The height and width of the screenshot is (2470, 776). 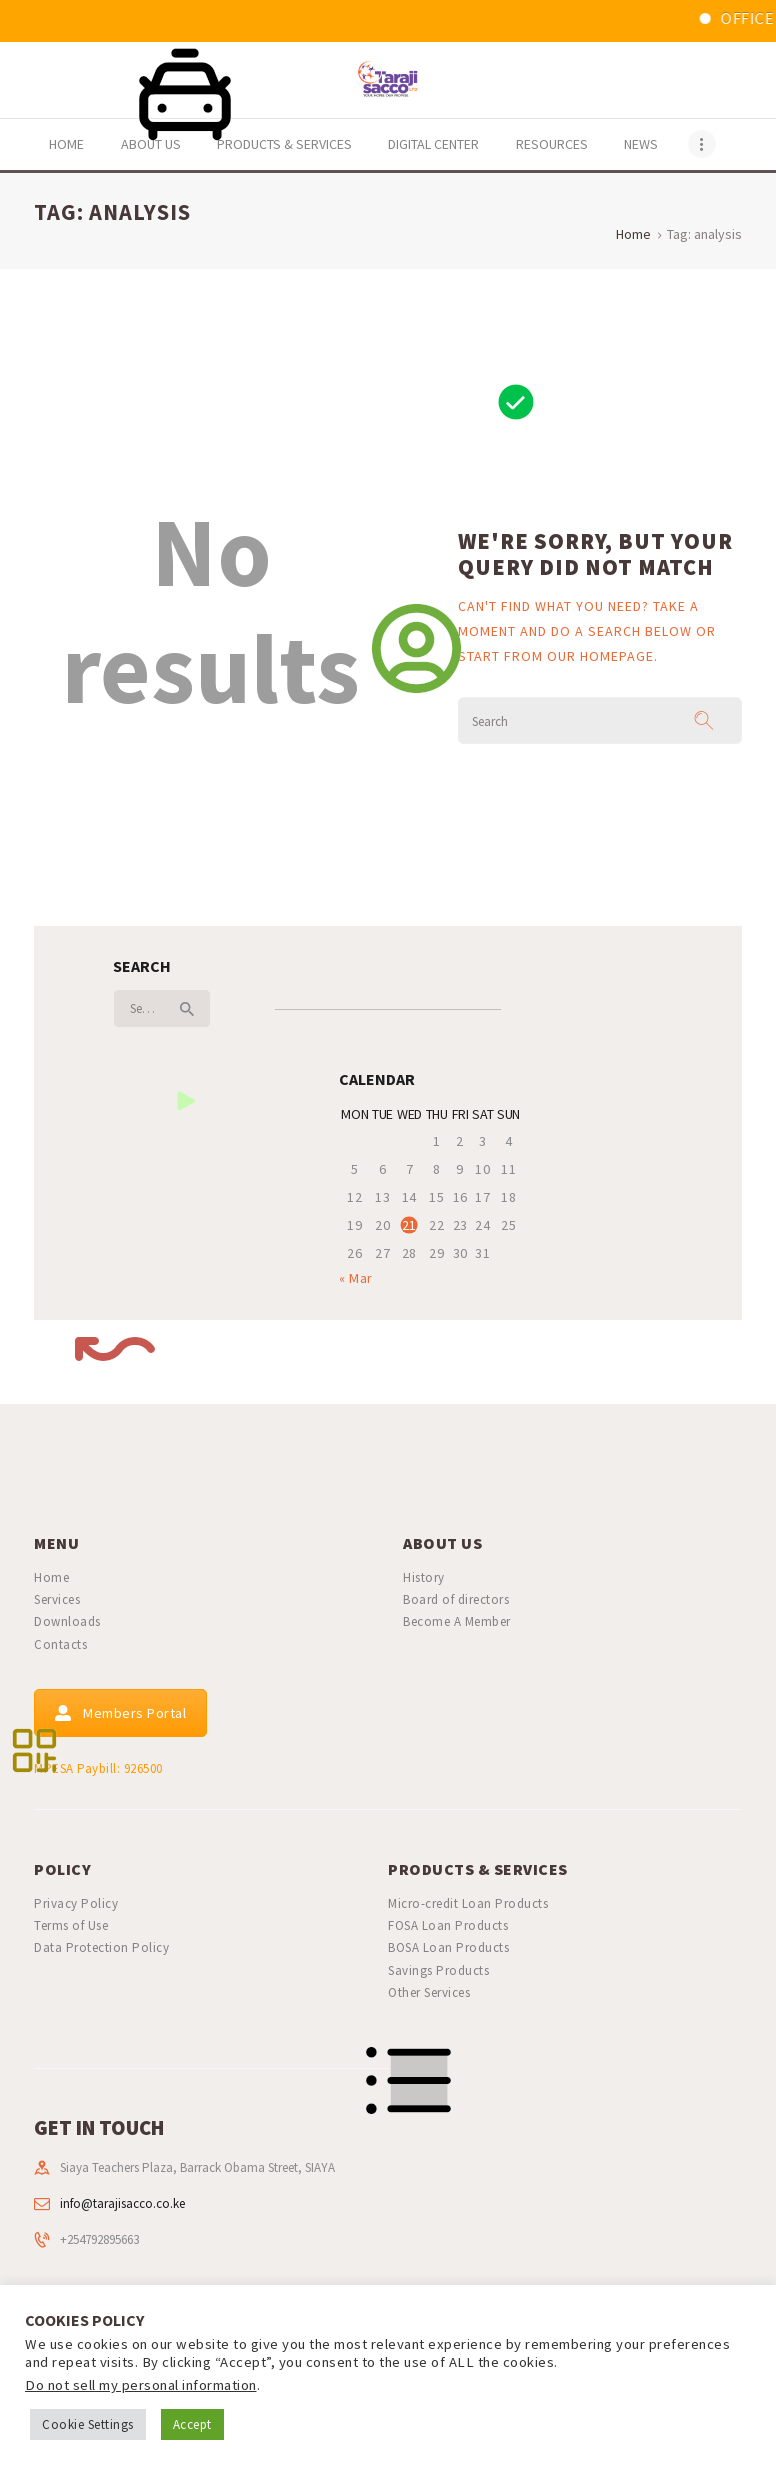 What do you see at coordinates (408, 2080) in the screenshot?
I see `view items in list format` at bounding box center [408, 2080].